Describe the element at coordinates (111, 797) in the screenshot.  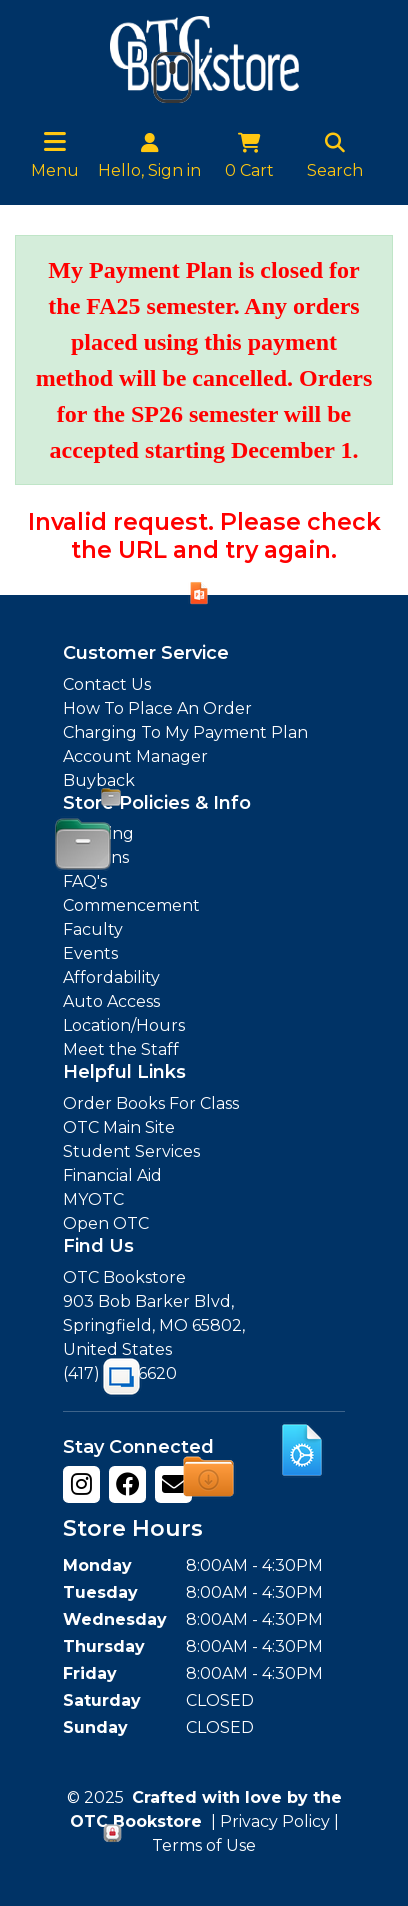
I see `open the file manager application` at that location.